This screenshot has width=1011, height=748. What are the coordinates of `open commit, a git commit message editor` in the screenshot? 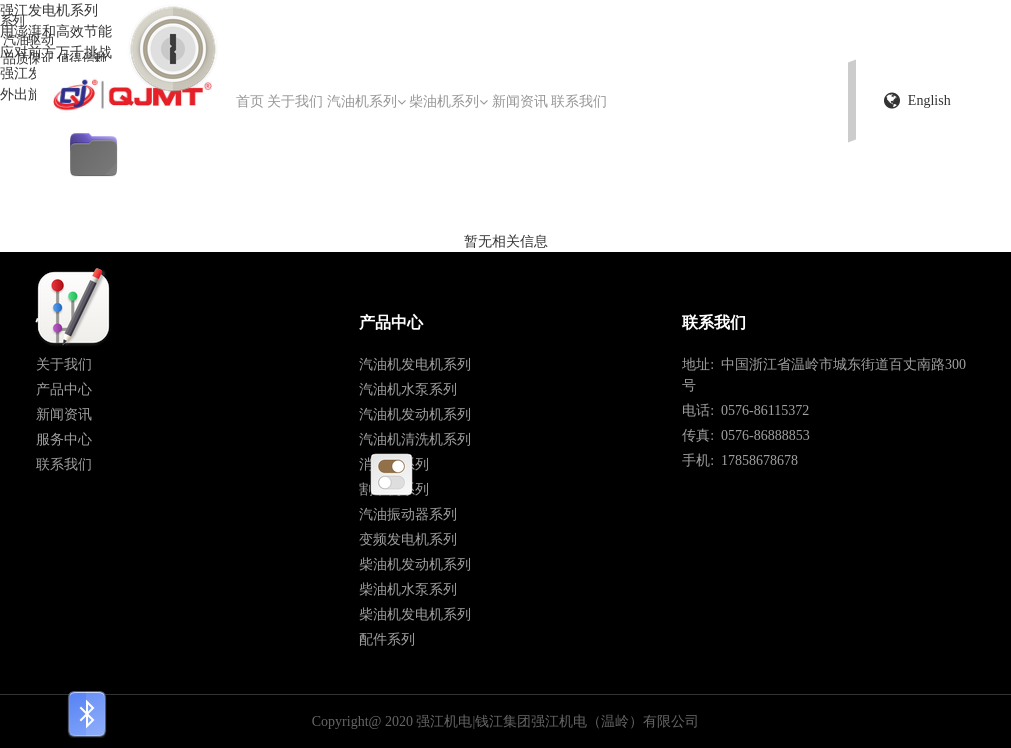 It's located at (73, 307).